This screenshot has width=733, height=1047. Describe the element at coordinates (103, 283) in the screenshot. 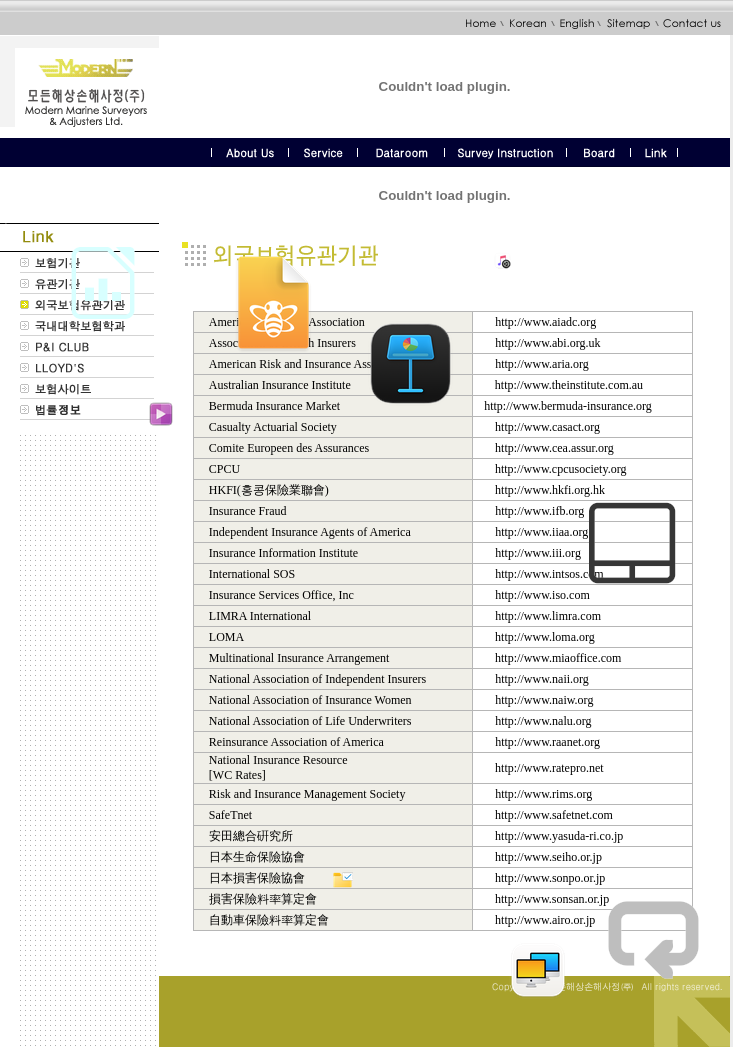

I see `open LibreOffice Calc spreadsheet application` at that location.